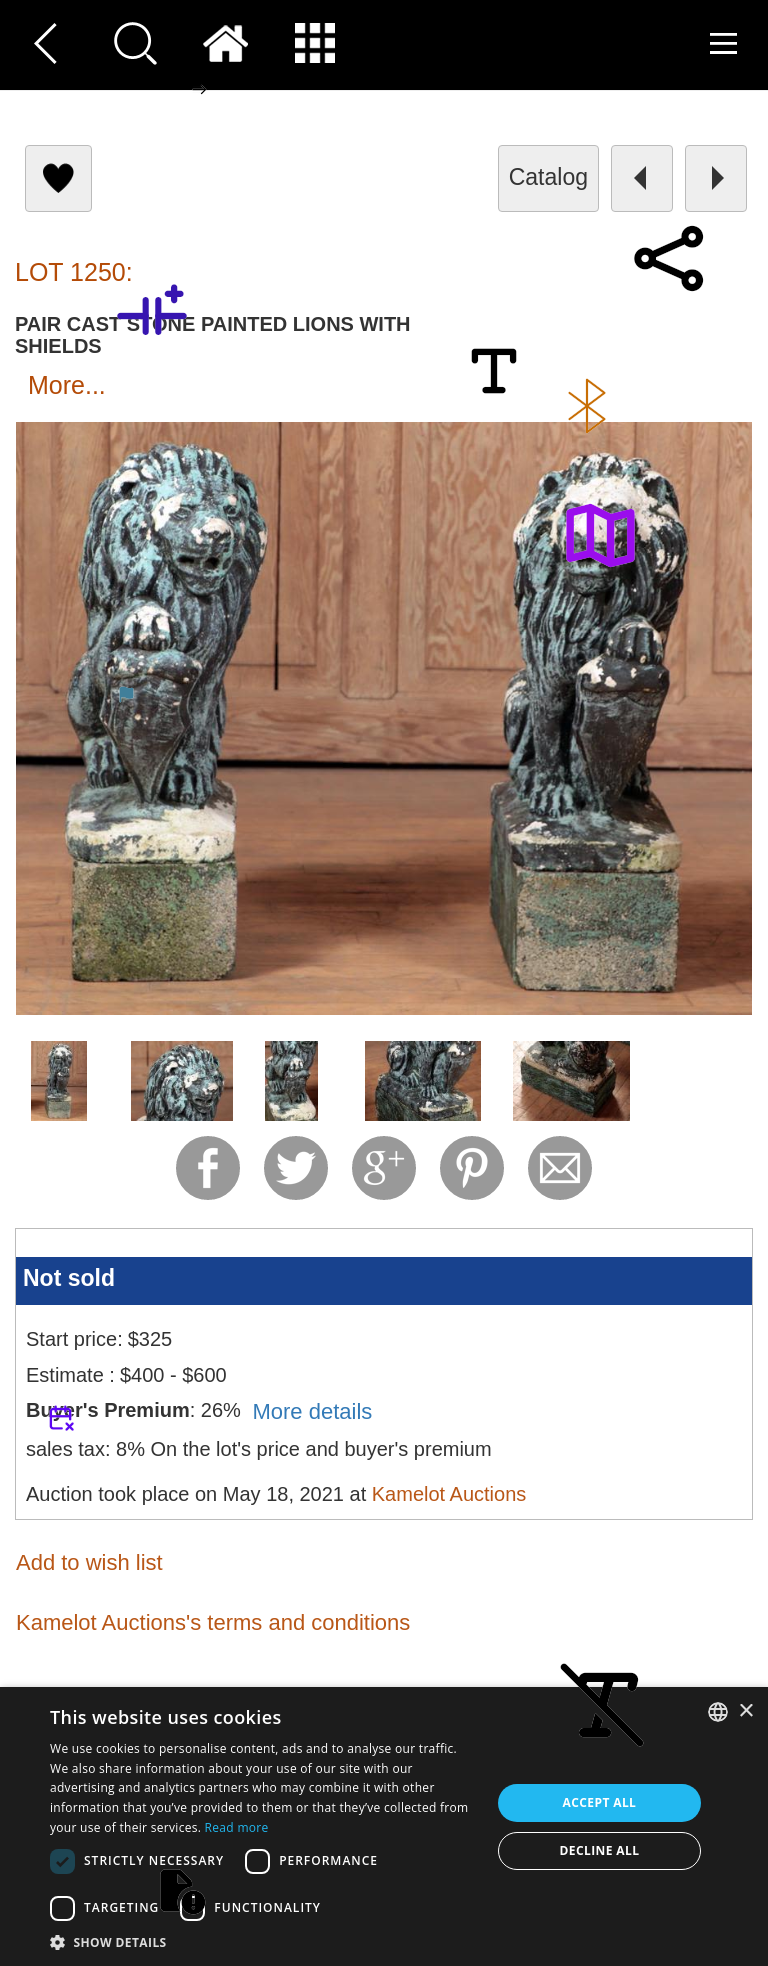 The height and width of the screenshot is (1966, 768). I want to click on navigate to the next item or screen, so click(199, 89).